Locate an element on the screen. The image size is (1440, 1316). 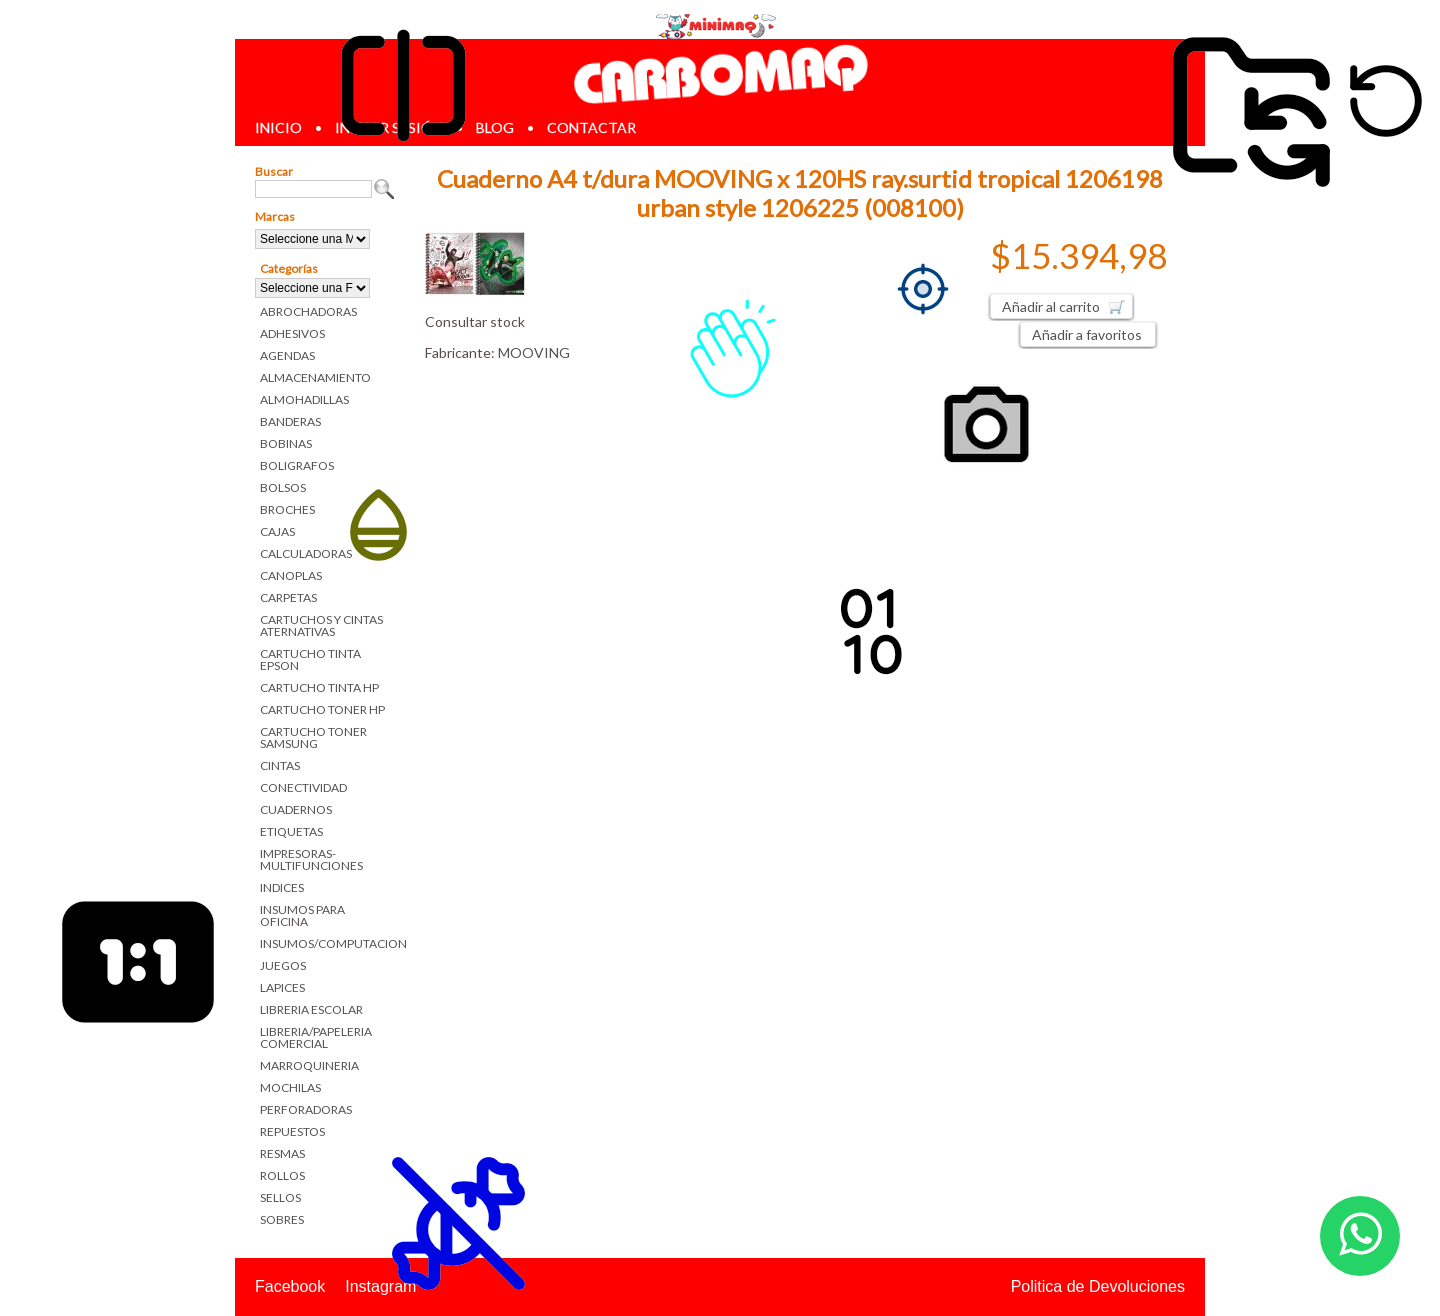
undo the last action is located at coordinates (1386, 101).